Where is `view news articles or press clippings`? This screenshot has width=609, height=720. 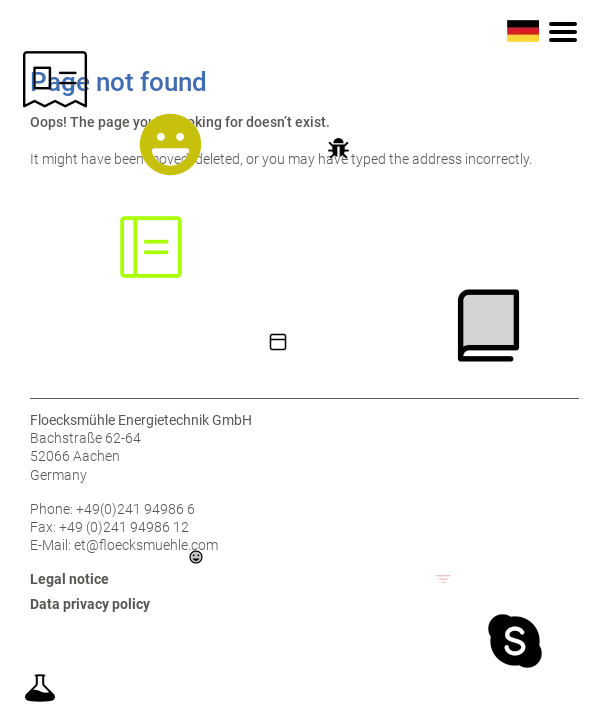
view news articles or press clippings is located at coordinates (55, 78).